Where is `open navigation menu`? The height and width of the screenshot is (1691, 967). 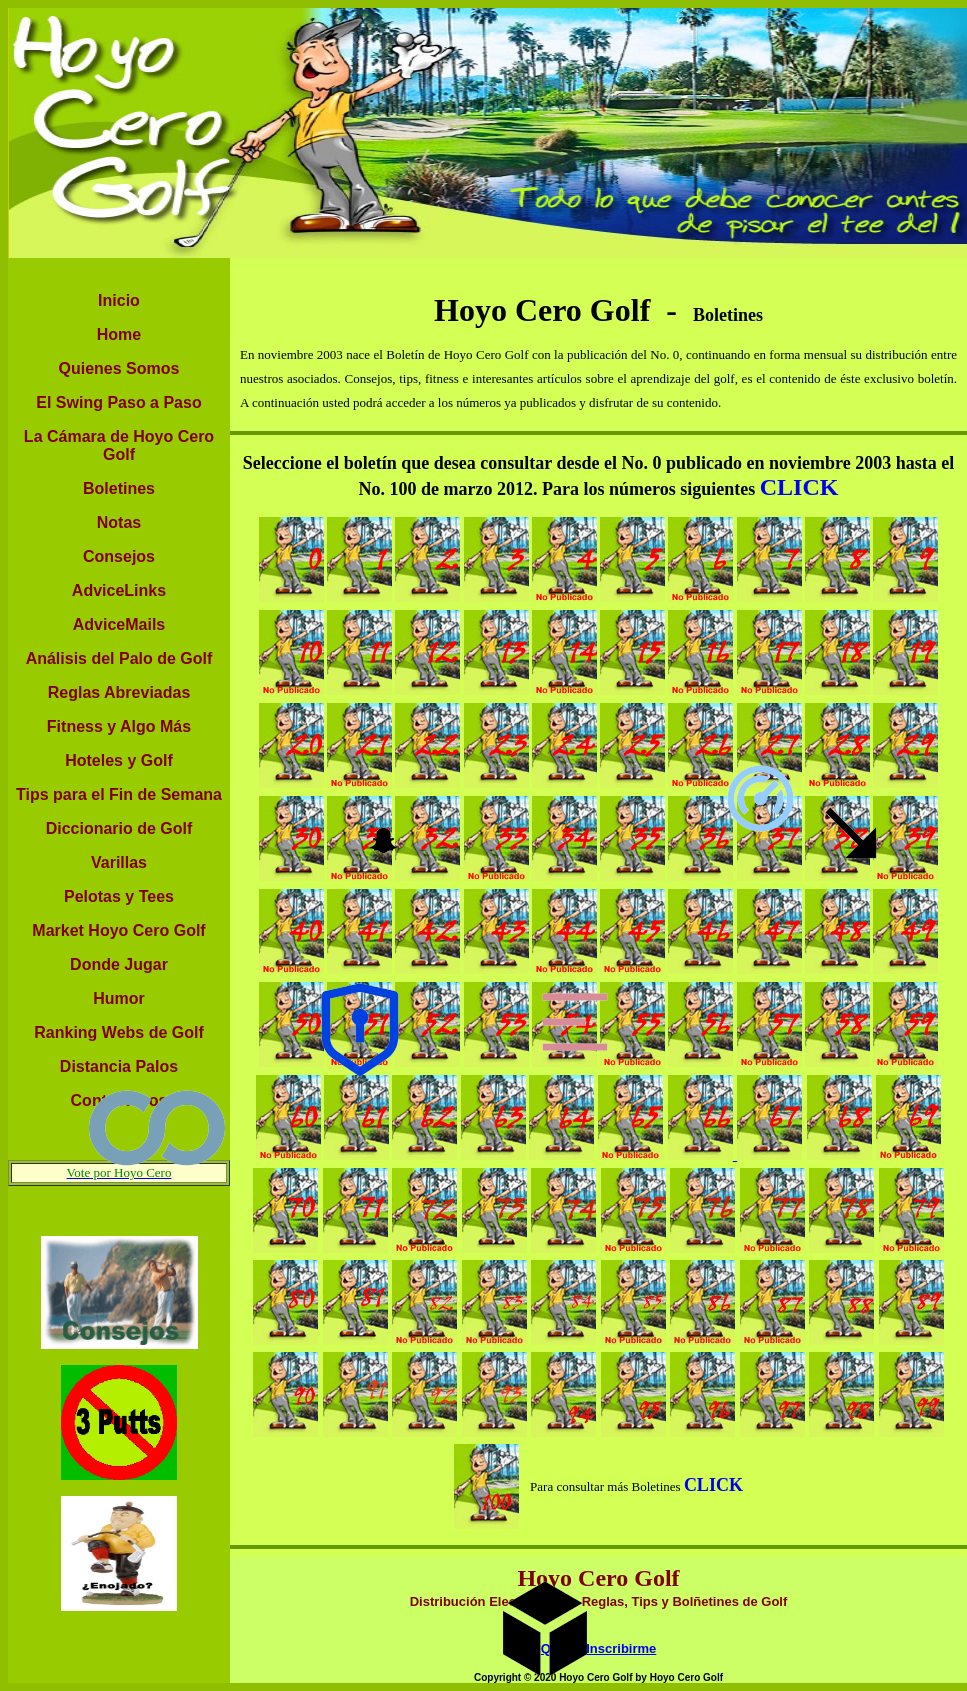 open navigation menu is located at coordinates (575, 1022).